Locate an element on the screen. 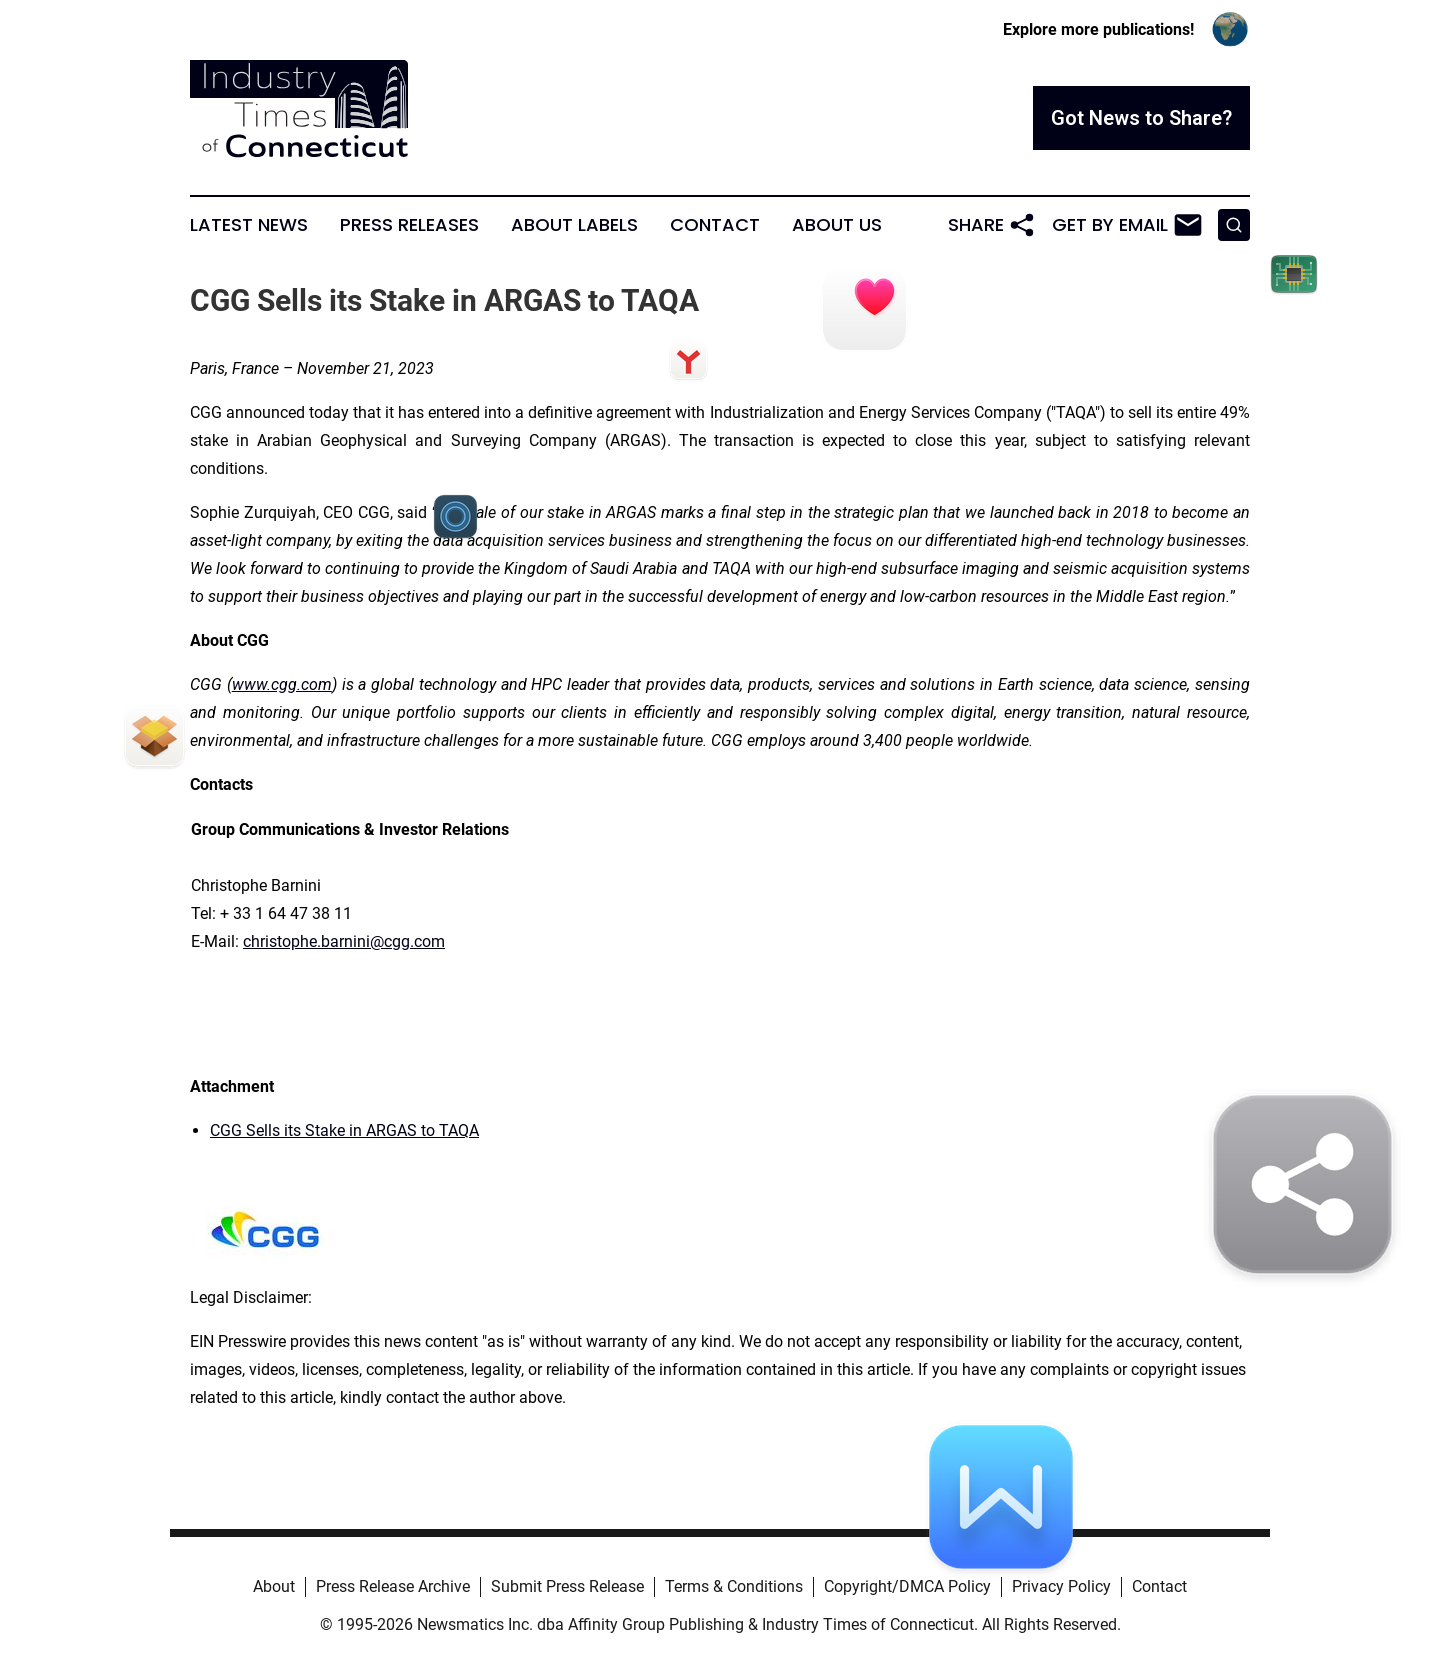 This screenshot has width=1440, height=1675. open gdebi package installer is located at coordinates (154, 736).